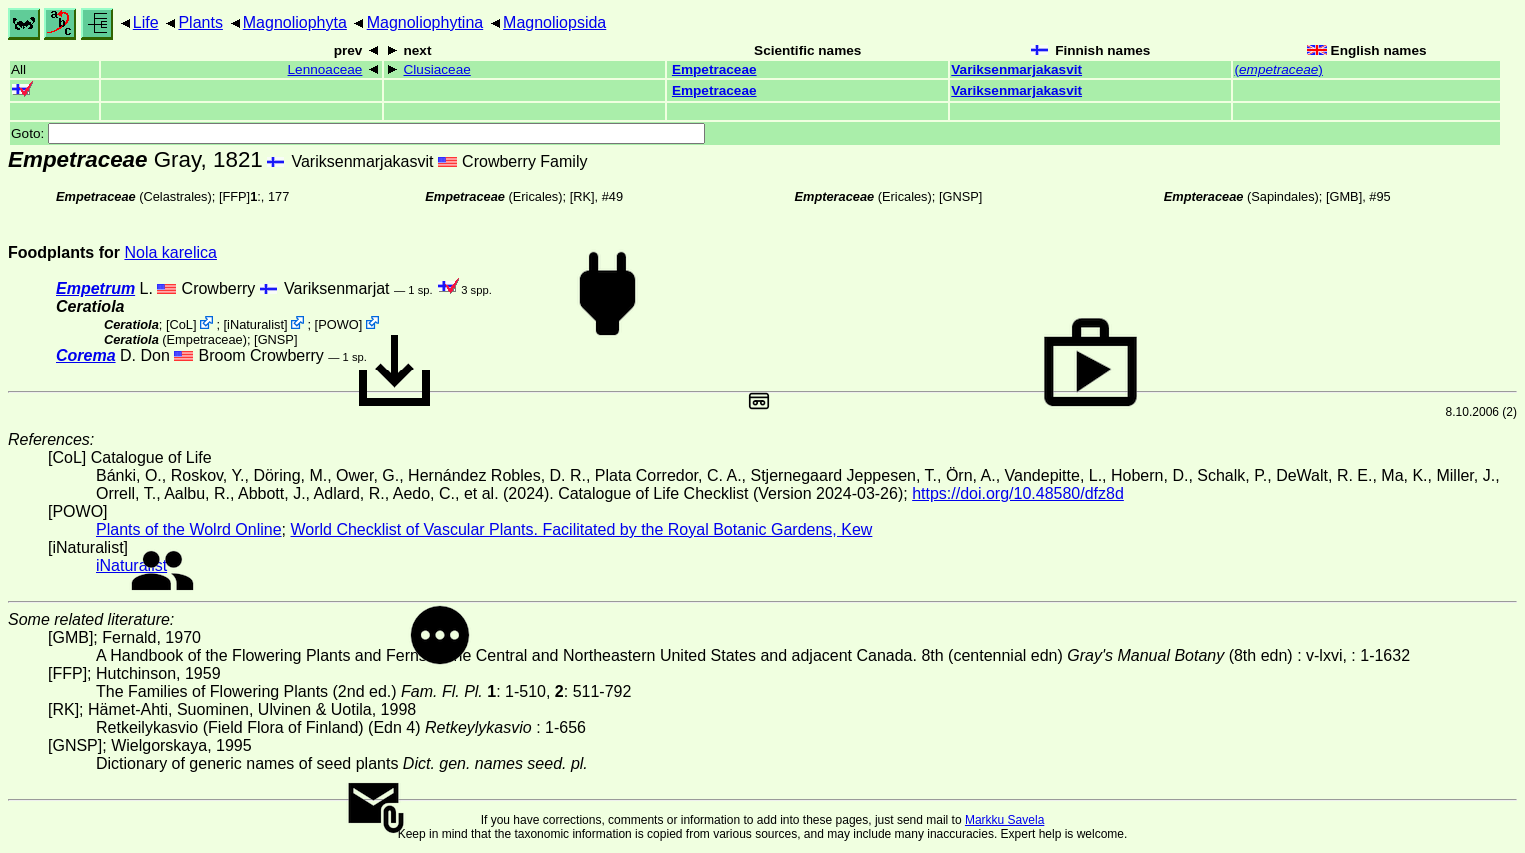  Describe the element at coordinates (759, 401) in the screenshot. I see `access video archive or recordings` at that location.